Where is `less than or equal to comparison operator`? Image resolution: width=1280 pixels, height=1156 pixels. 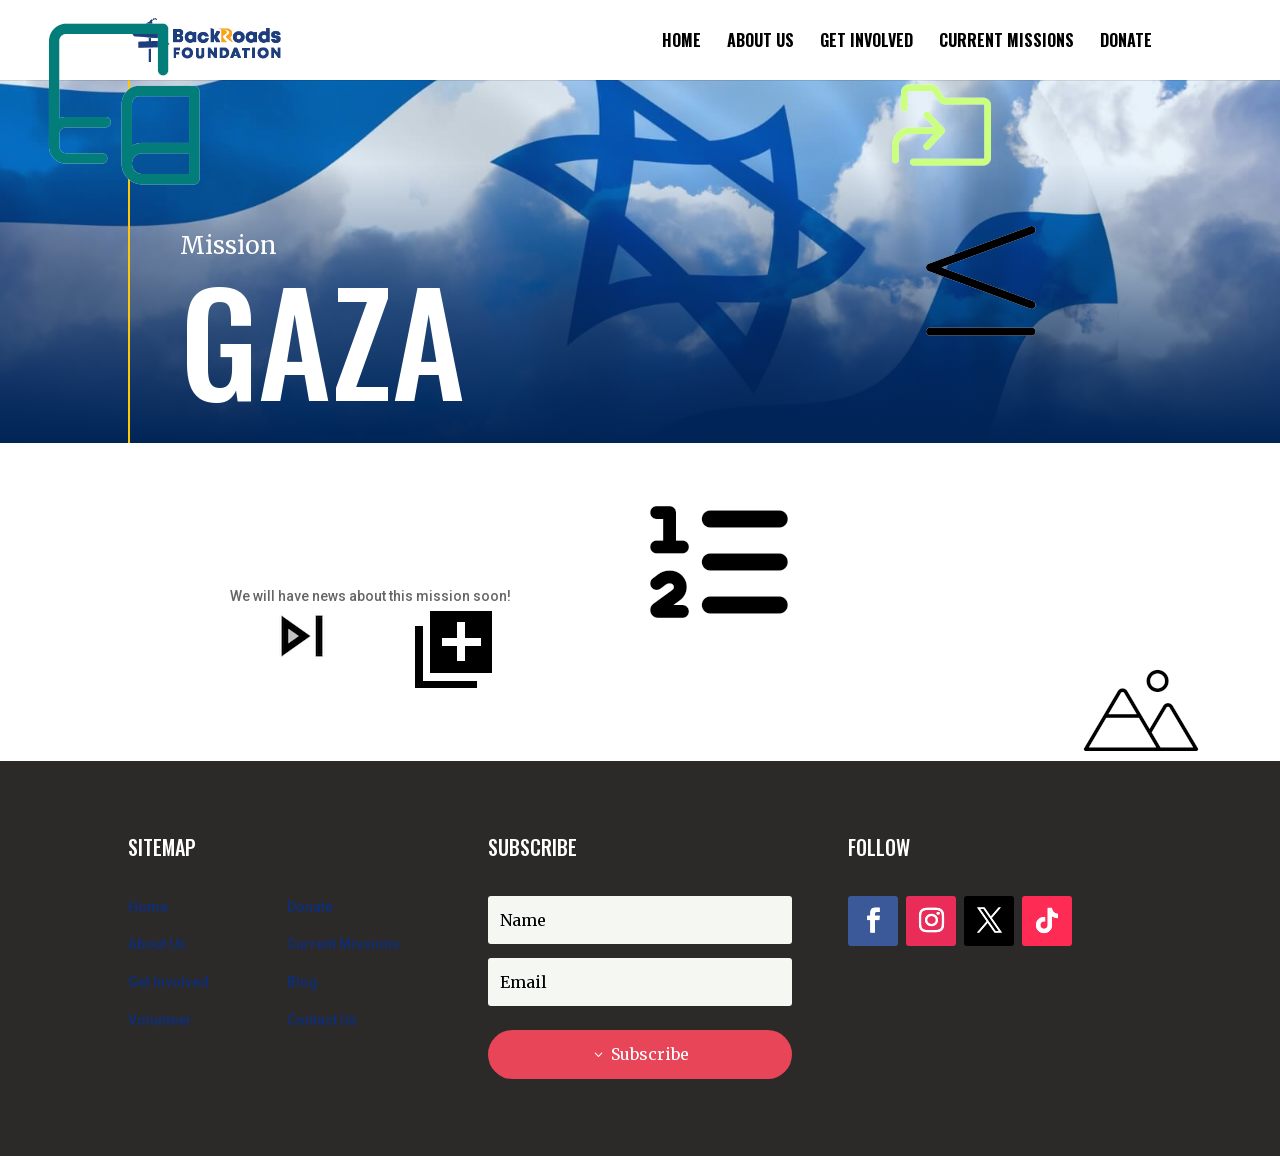 less than or equal to comparison operator is located at coordinates (983, 283).